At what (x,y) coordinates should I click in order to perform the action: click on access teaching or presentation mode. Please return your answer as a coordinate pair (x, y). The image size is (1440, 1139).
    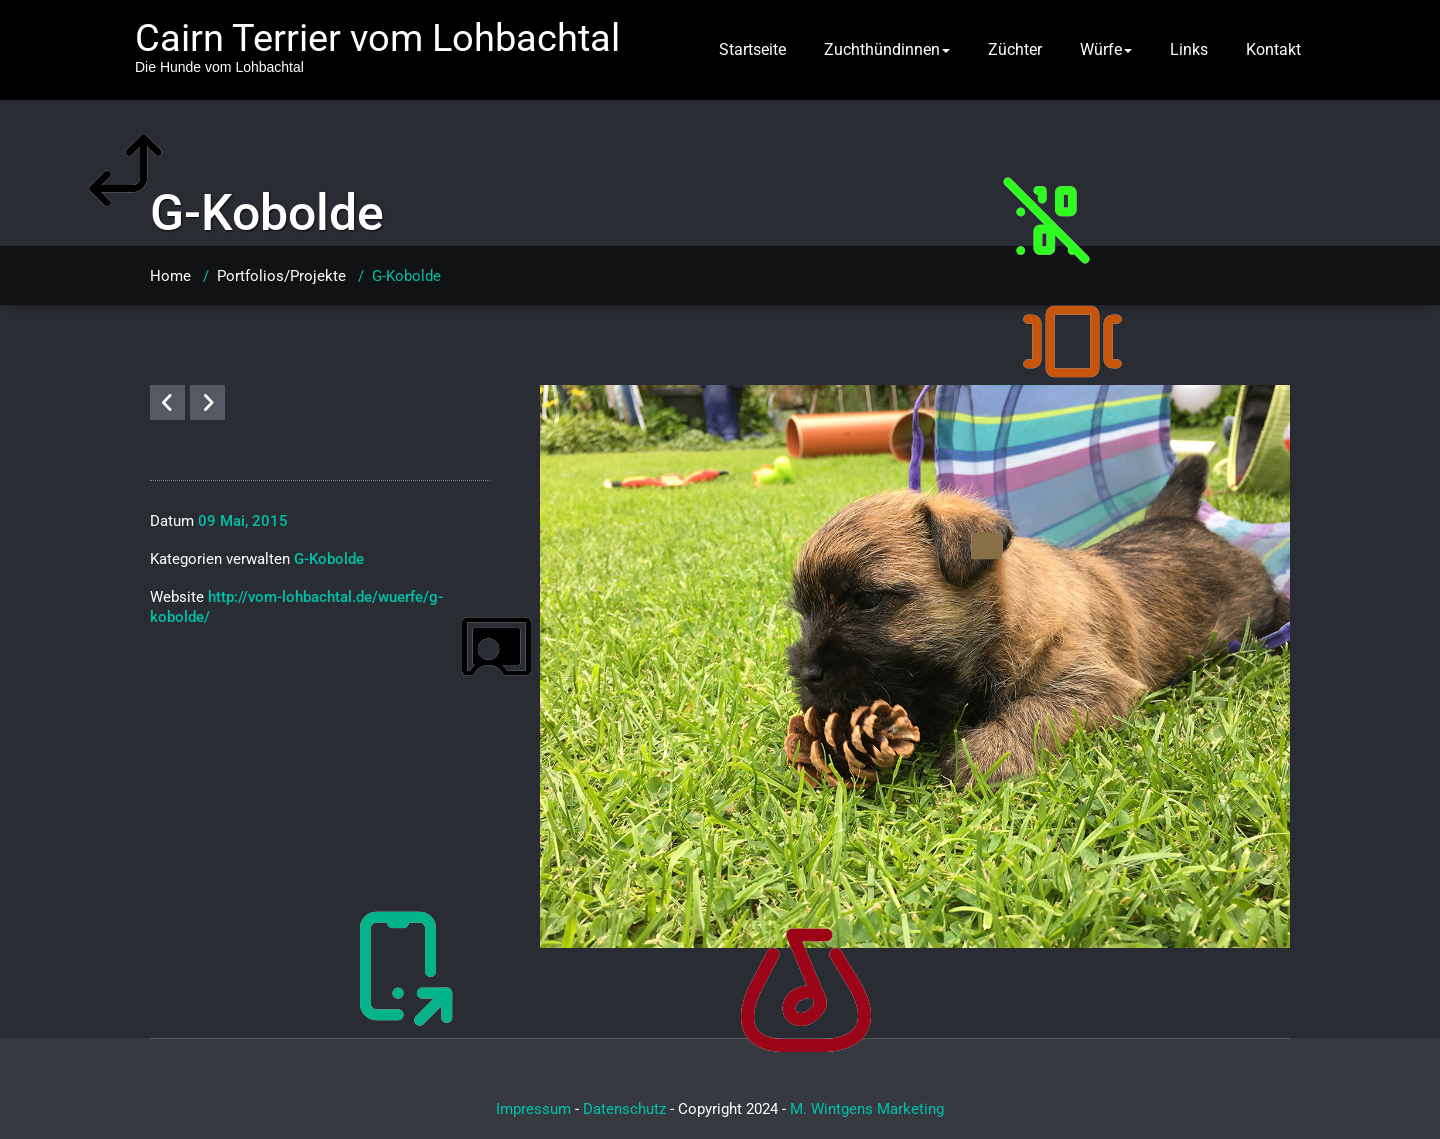
    Looking at the image, I should click on (496, 646).